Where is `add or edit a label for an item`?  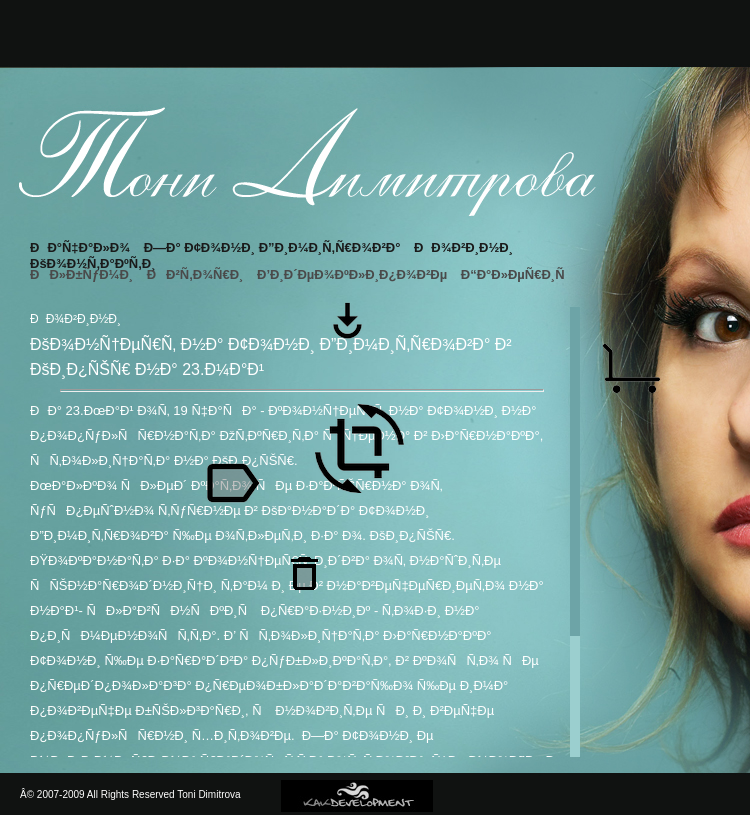 add or edit a label for an item is located at coordinates (232, 483).